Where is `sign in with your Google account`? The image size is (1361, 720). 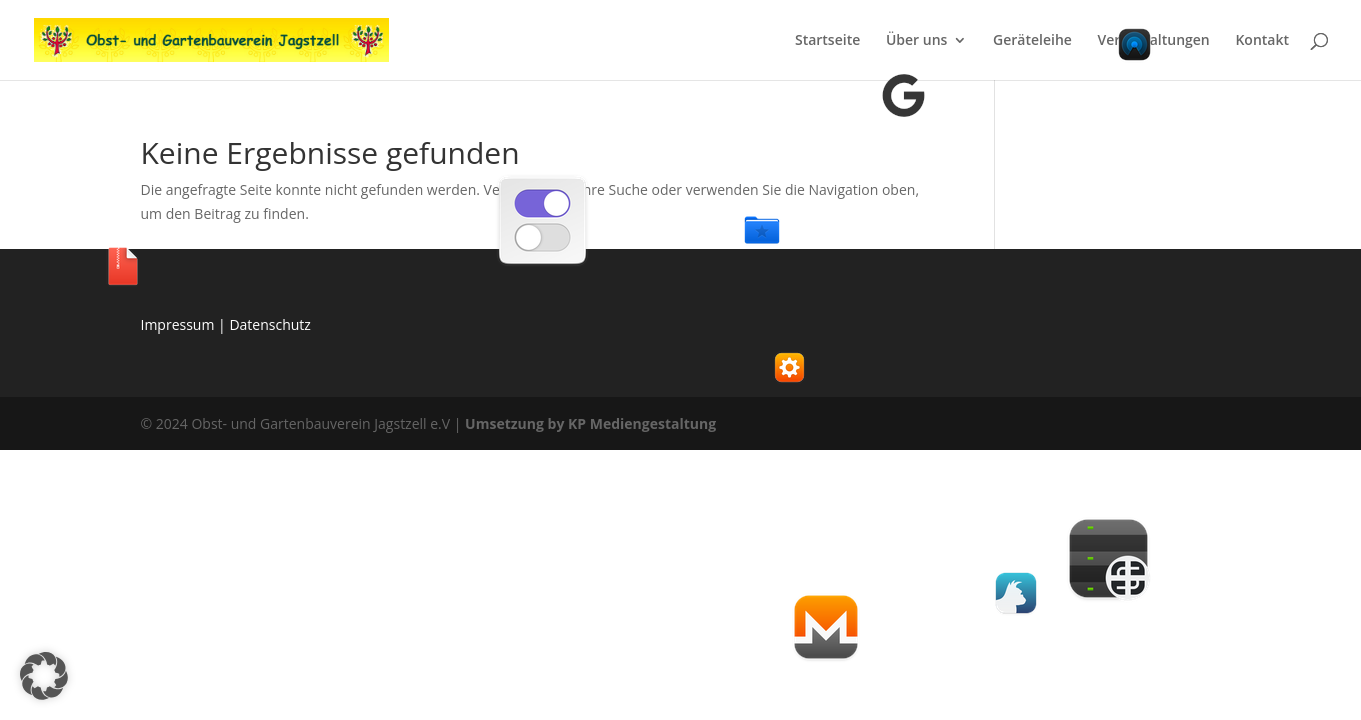
sign in with your Google account is located at coordinates (903, 95).